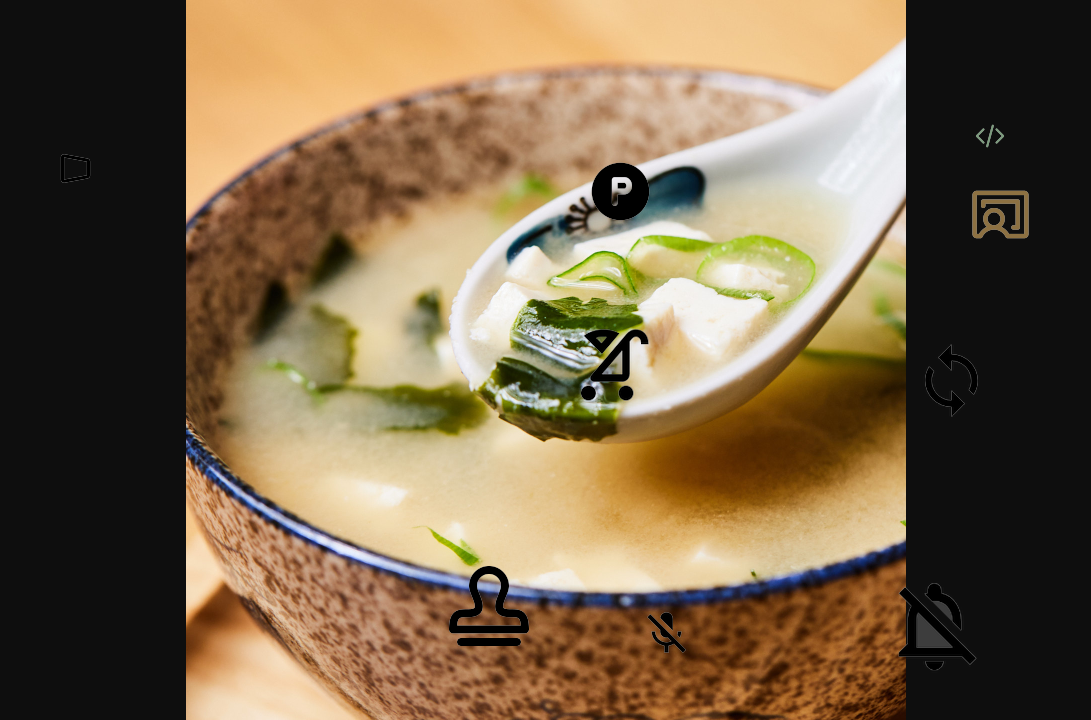  What do you see at coordinates (489, 606) in the screenshot?
I see `apply a stamp or approval mark` at bounding box center [489, 606].